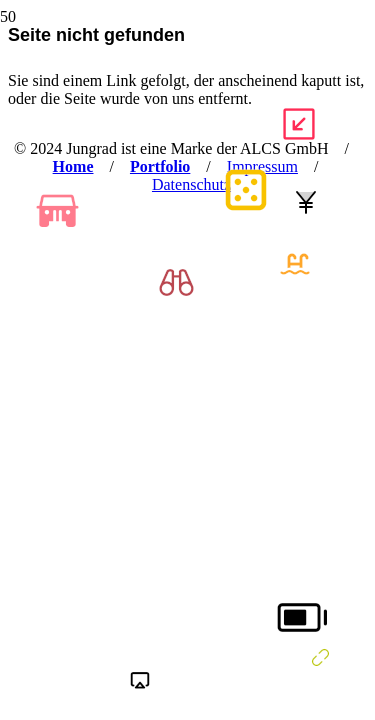 The image size is (375, 720). I want to click on view prices in japanese yen, so click(306, 202).